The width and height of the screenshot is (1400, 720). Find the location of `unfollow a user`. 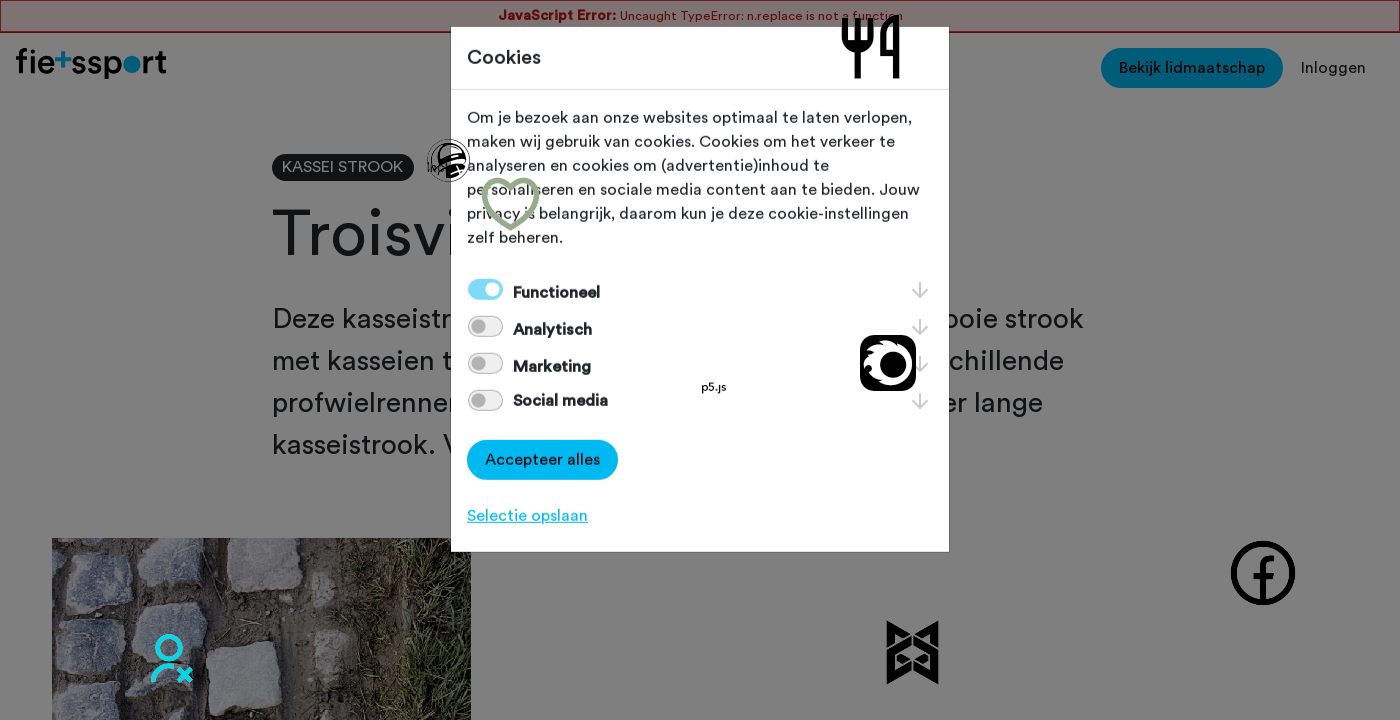

unfollow a user is located at coordinates (169, 659).